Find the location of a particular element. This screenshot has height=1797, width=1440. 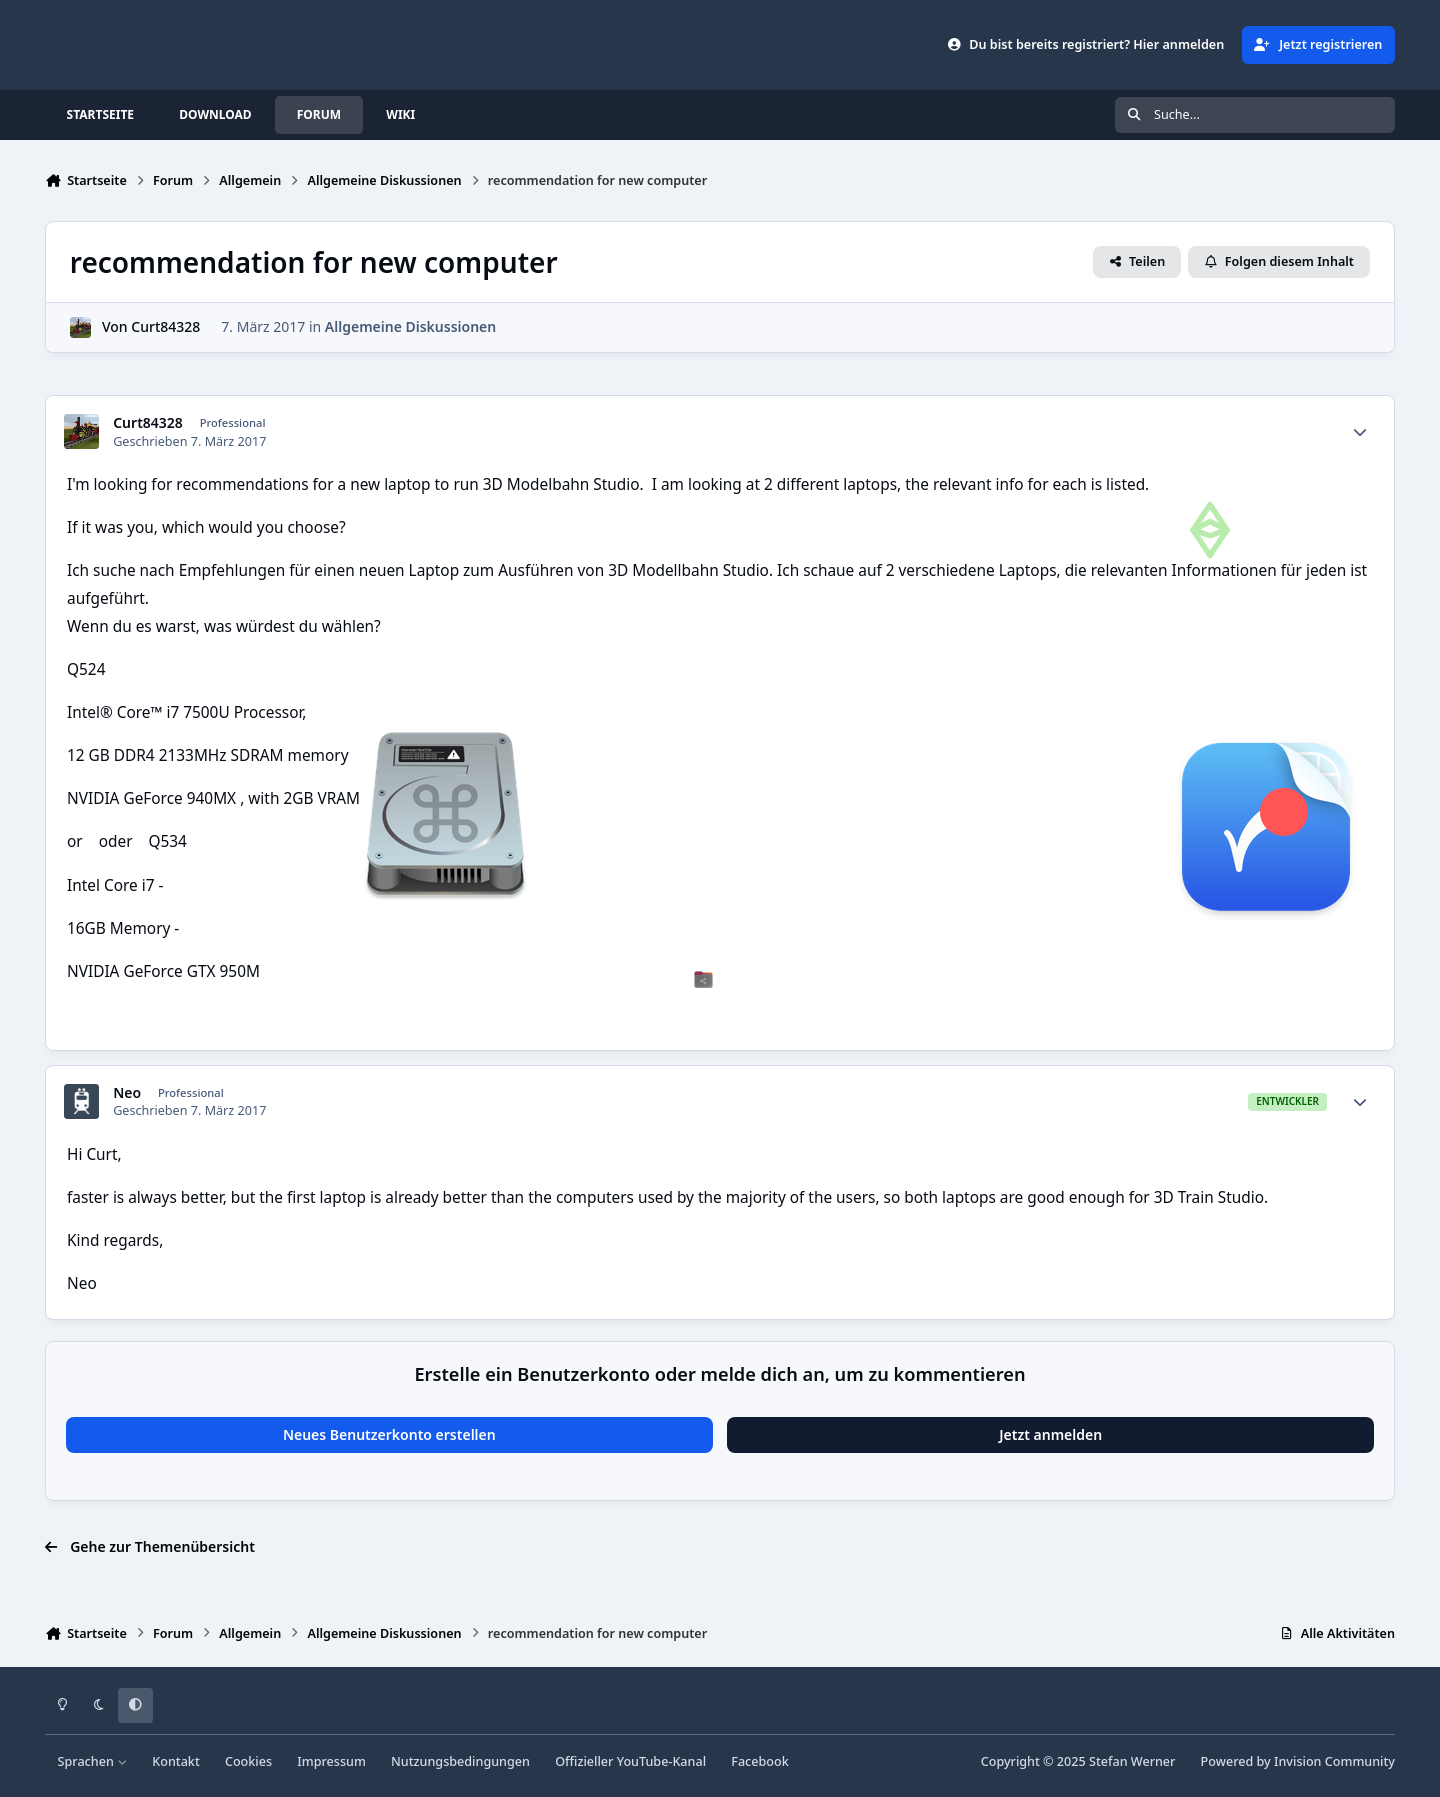

view ethereum wallet balance is located at coordinates (1210, 530).